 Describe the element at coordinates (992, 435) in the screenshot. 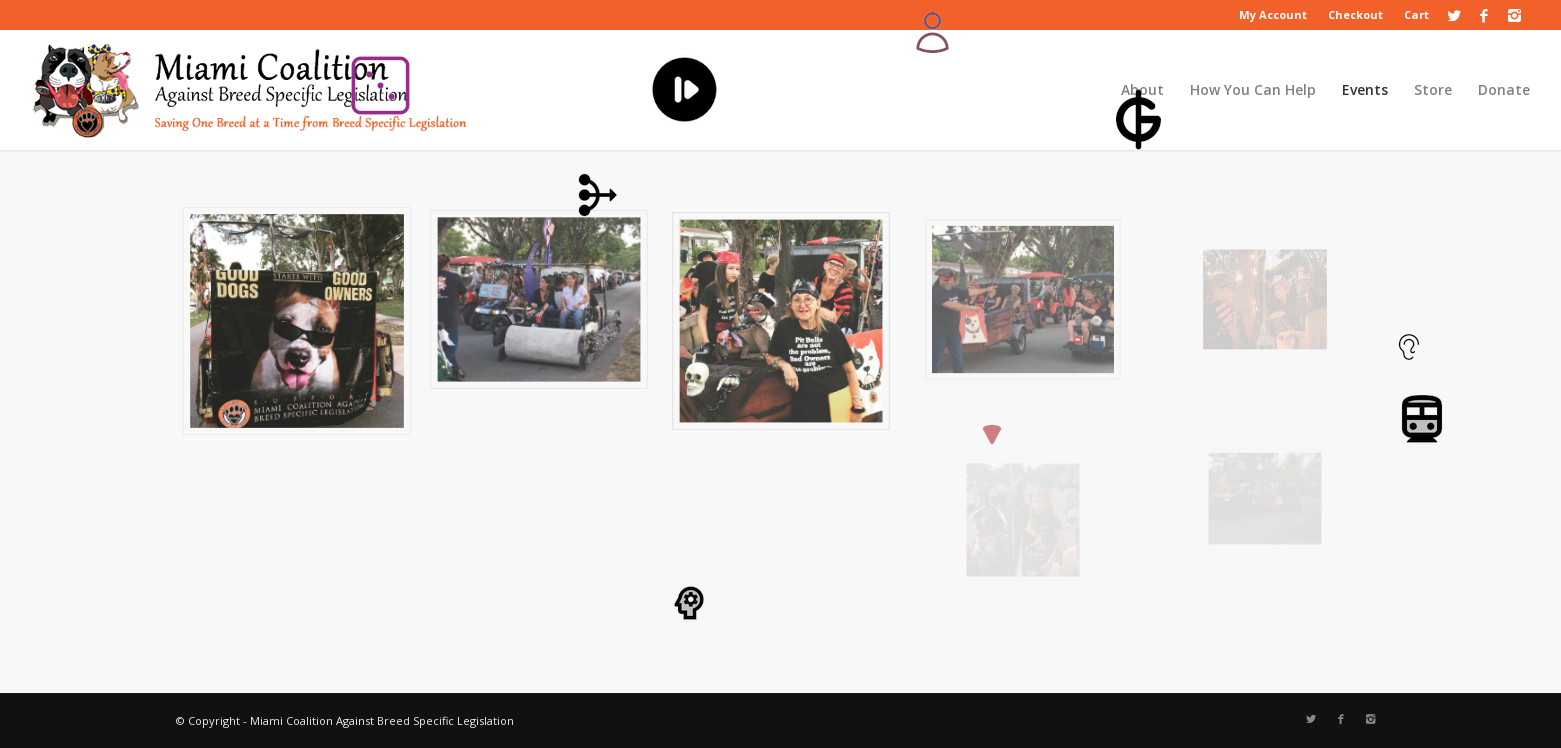

I see `filter or sort content` at that location.